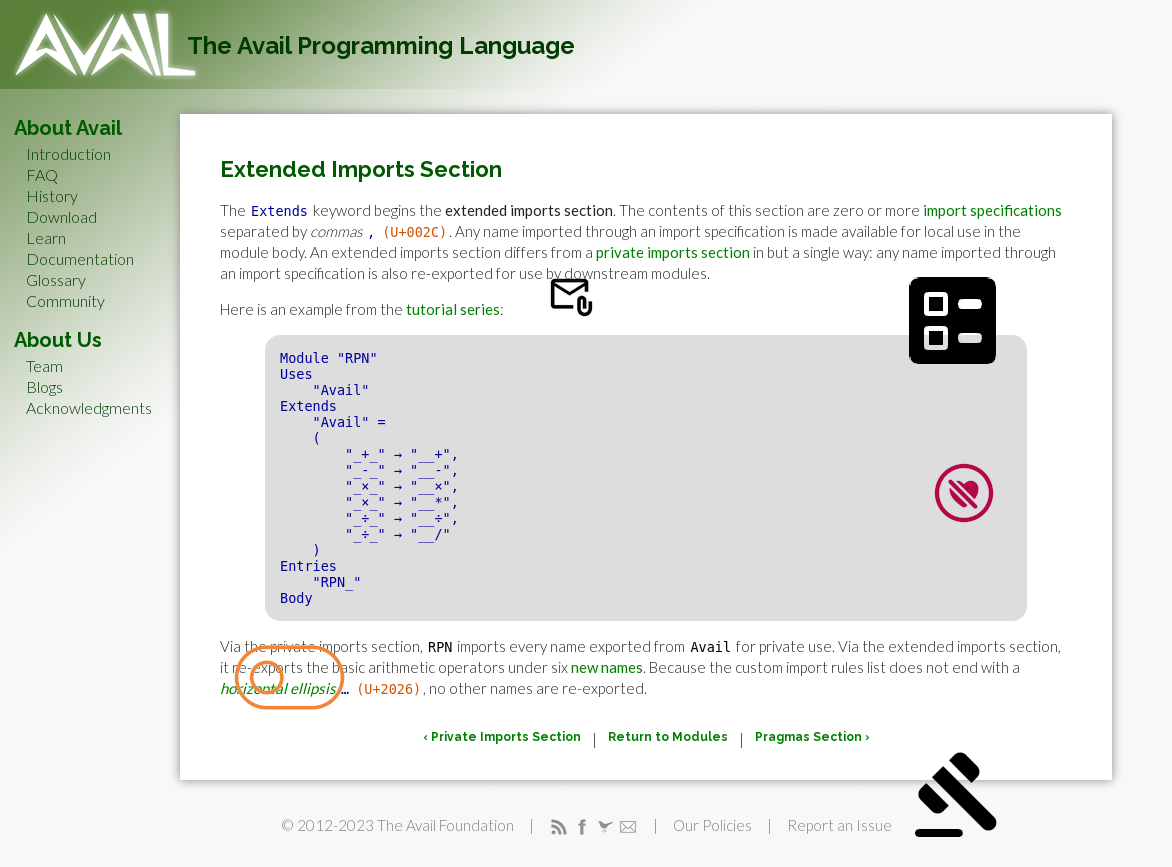 The image size is (1172, 867). I want to click on view ballot or voting options, so click(953, 321).